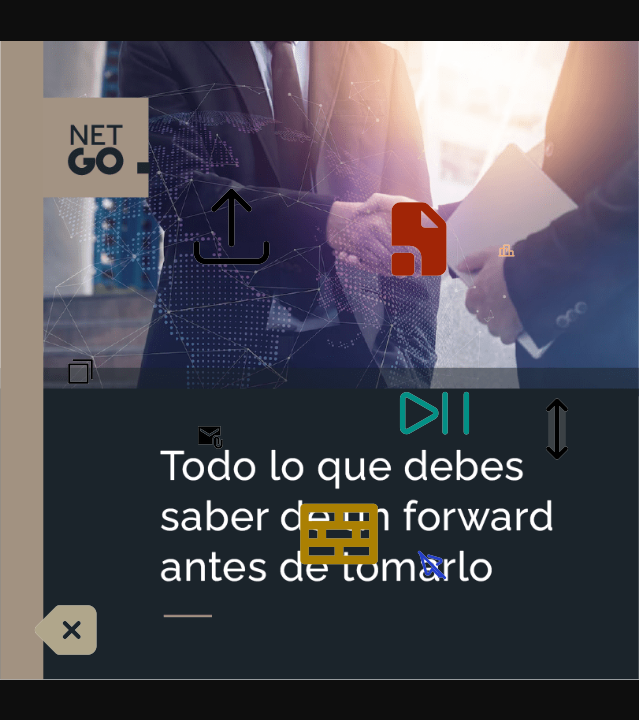  What do you see at coordinates (65, 630) in the screenshot?
I see `delete the last character entered` at bounding box center [65, 630].